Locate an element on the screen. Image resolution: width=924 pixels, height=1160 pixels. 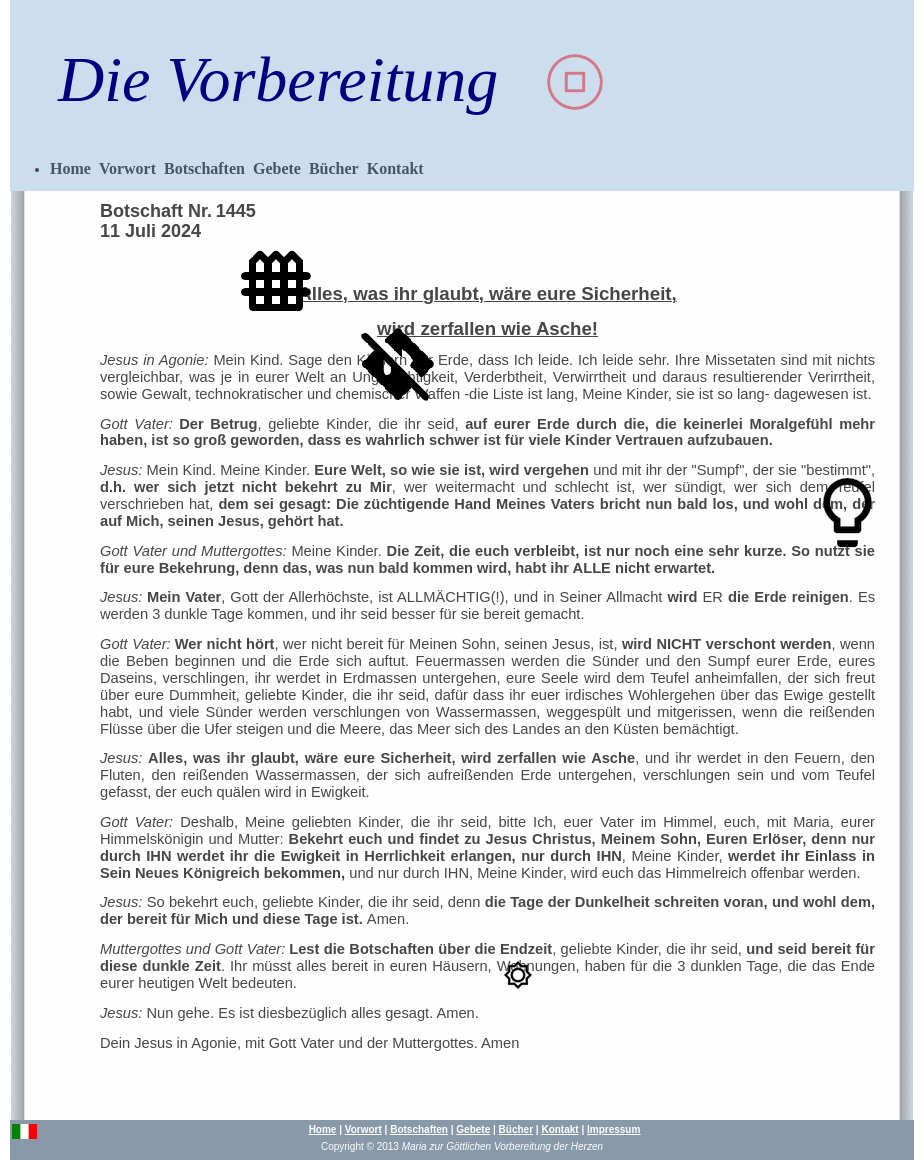
turn-by-turn directions are disabled is located at coordinates (398, 364).